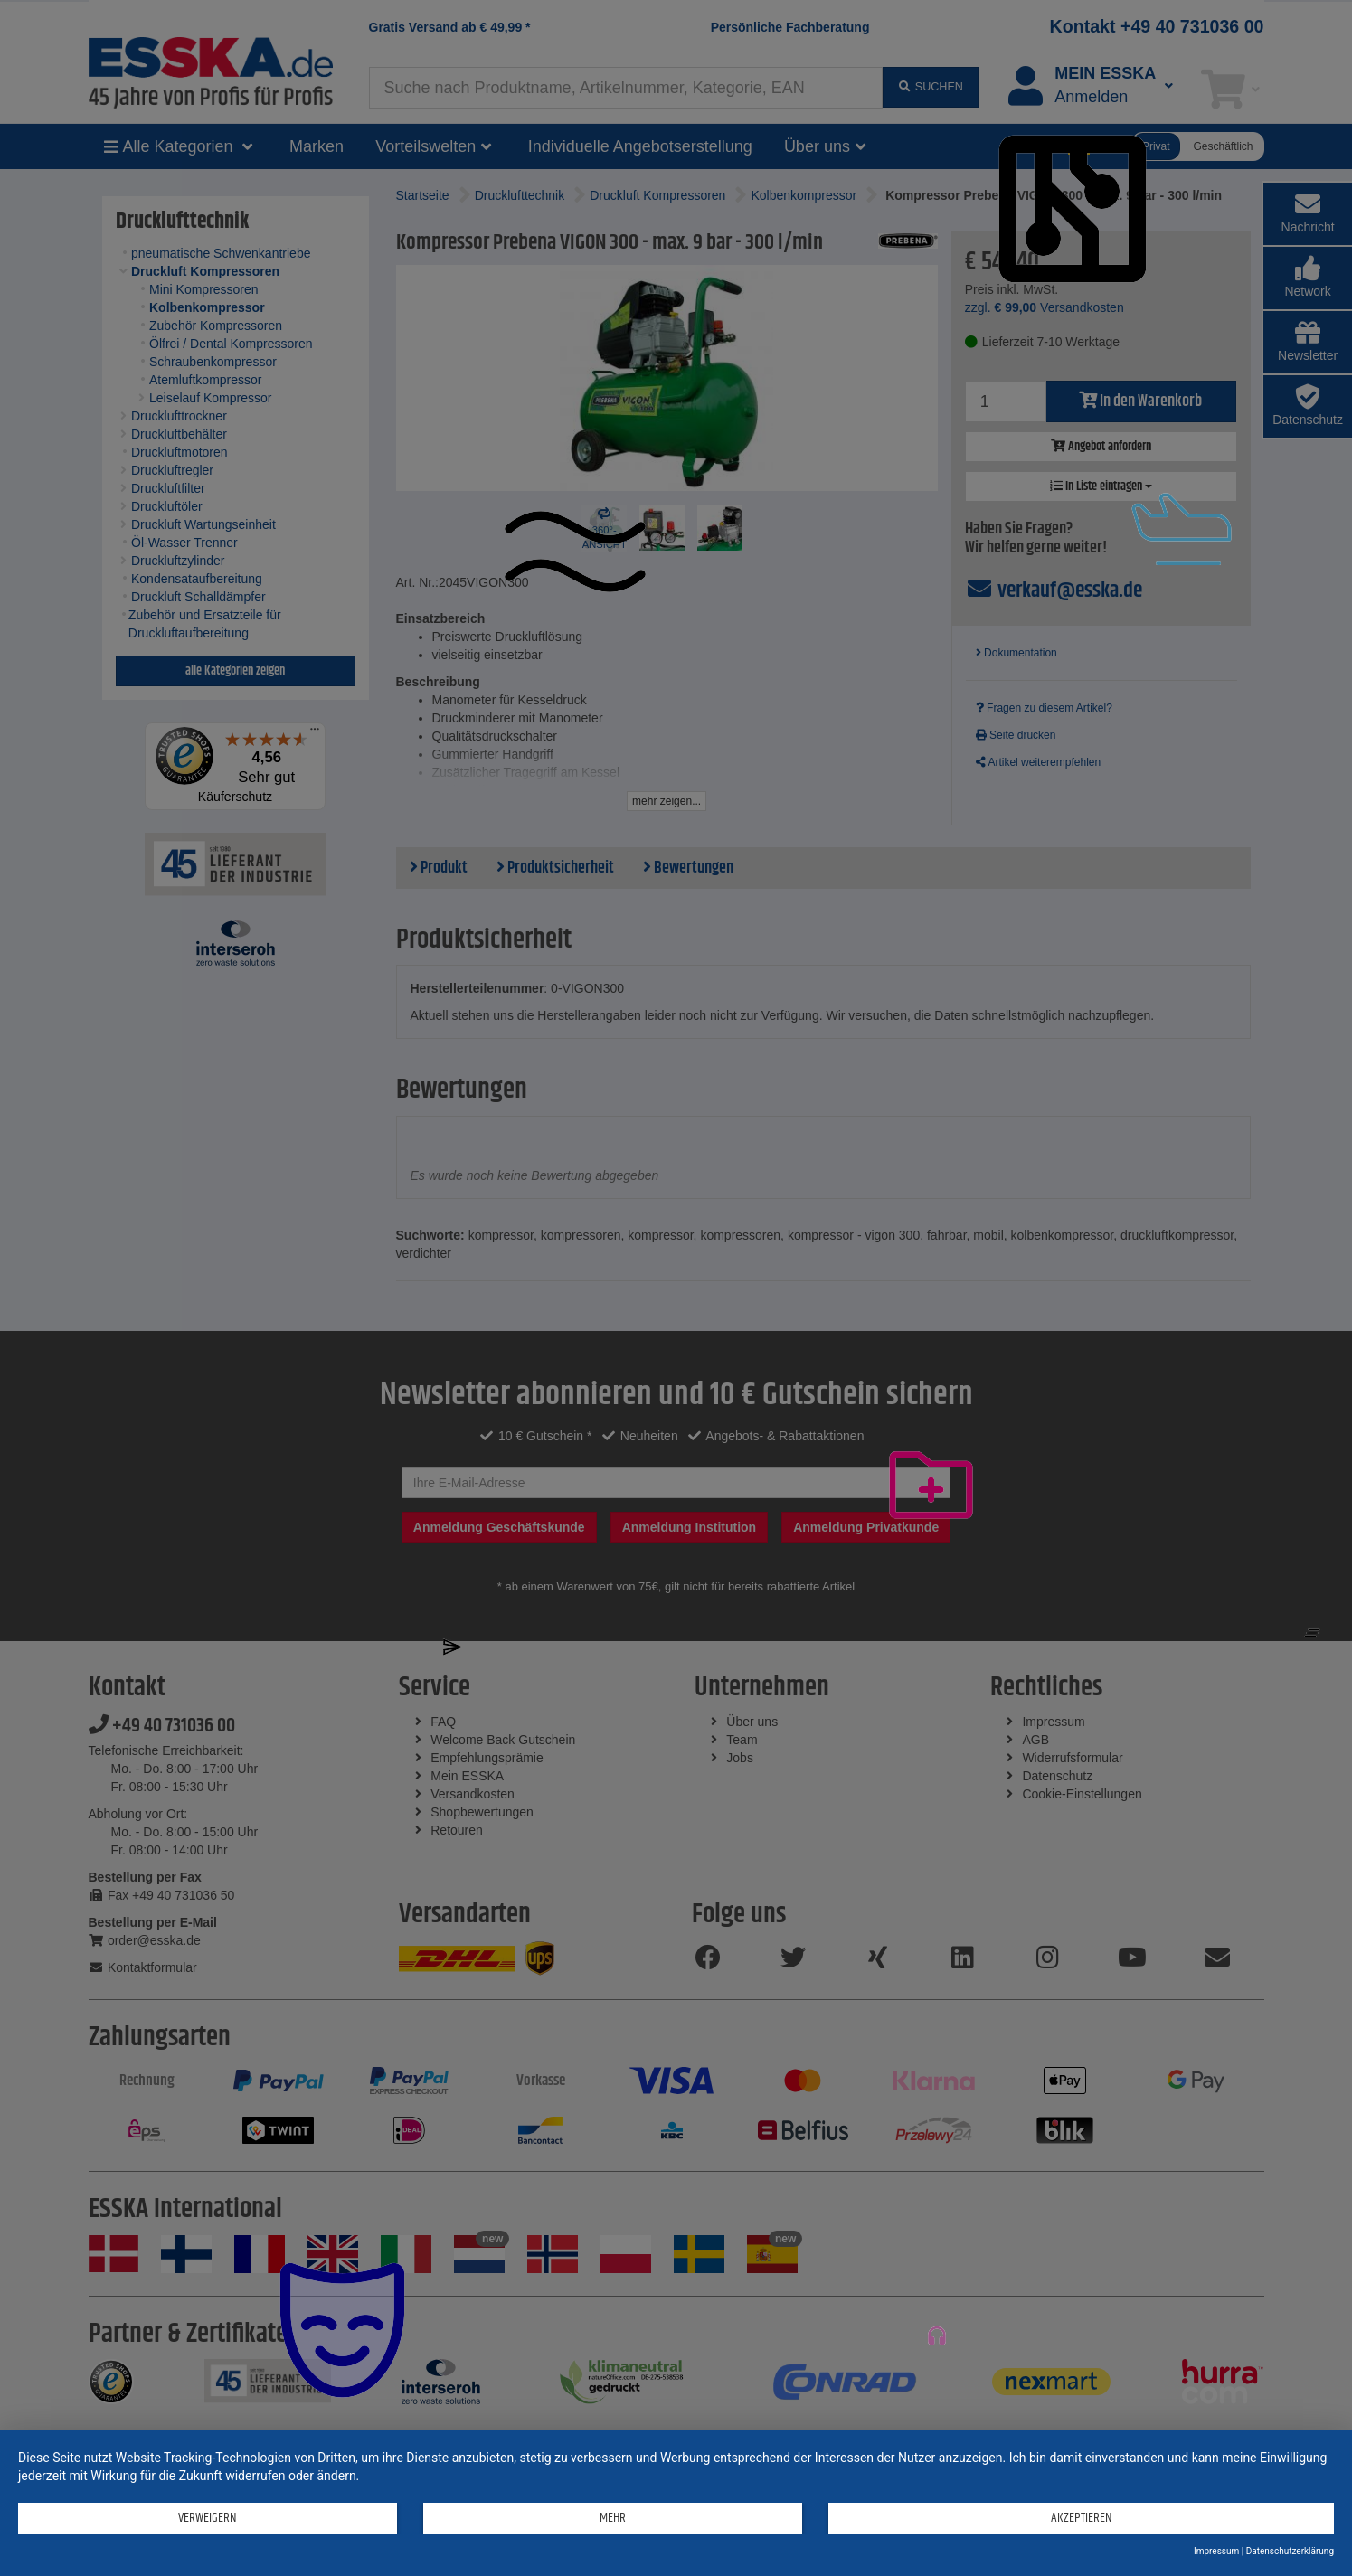 The height and width of the screenshot is (2576, 1352). What do you see at coordinates (1073, 209) in the screenshot?
I see `access circuit or hardware settings` at bounding box center [1073, 209].